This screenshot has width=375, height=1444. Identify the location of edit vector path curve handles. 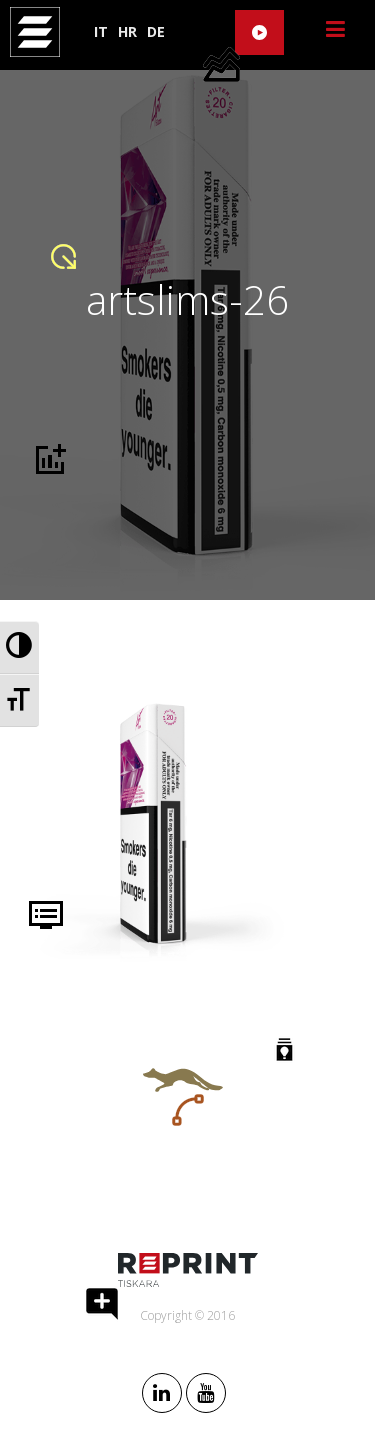
(188, 1110).